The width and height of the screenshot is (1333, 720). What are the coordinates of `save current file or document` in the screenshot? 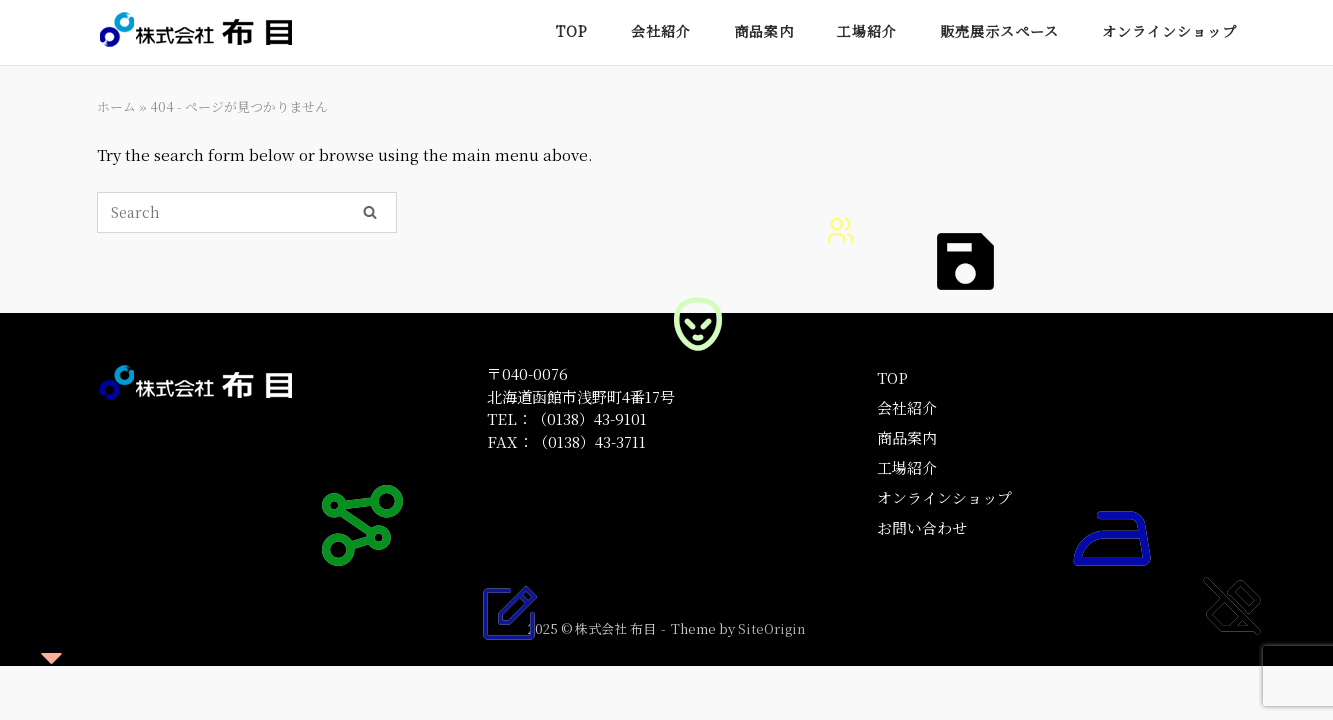 It's located at (965, 261).